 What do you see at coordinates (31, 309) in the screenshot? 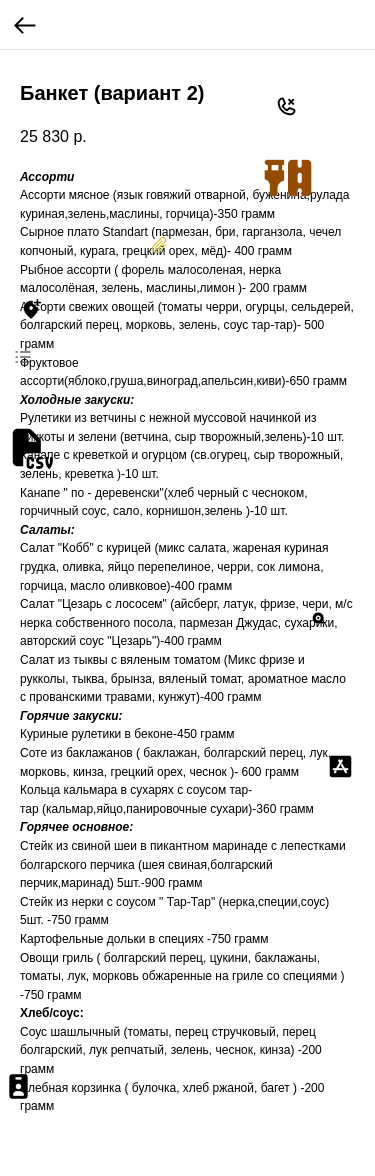
I see `add a new location pin to the map` at bounding box center [31, 309].